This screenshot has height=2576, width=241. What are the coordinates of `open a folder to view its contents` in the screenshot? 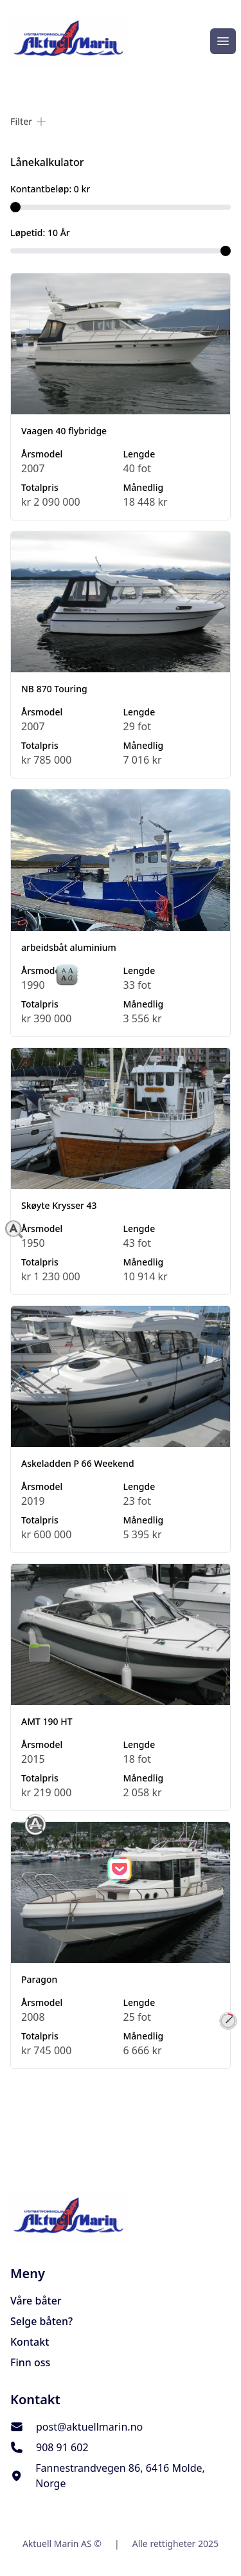 It's located at (39, 1652).